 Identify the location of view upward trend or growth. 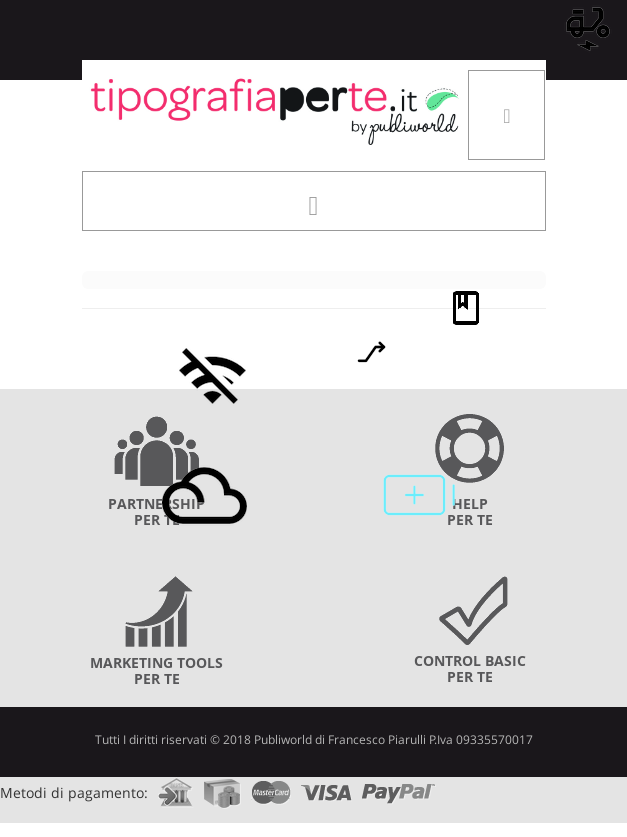
(371, 352).